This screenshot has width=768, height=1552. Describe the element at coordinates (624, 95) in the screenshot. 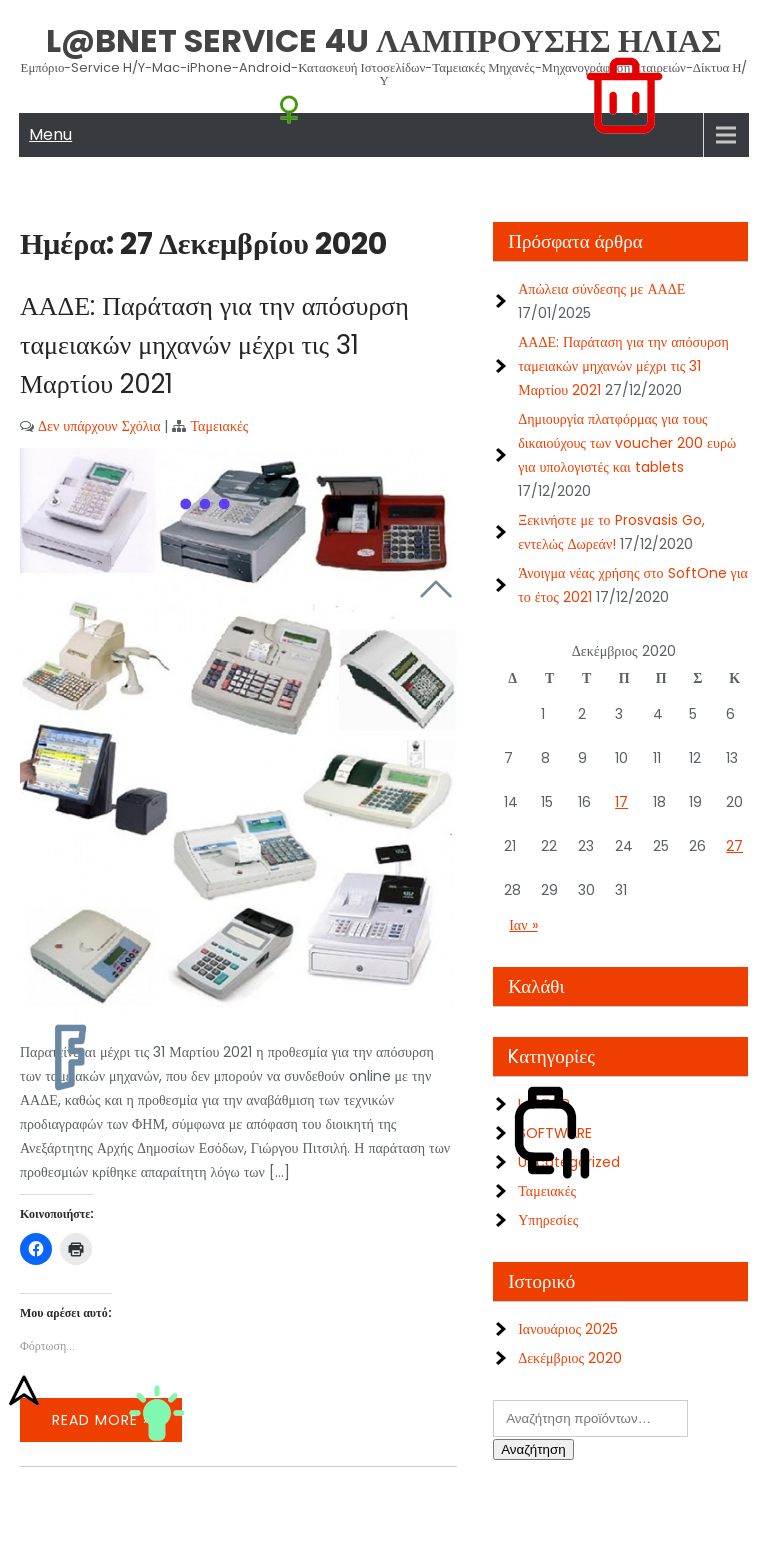

I see `delete selected item` at that location.